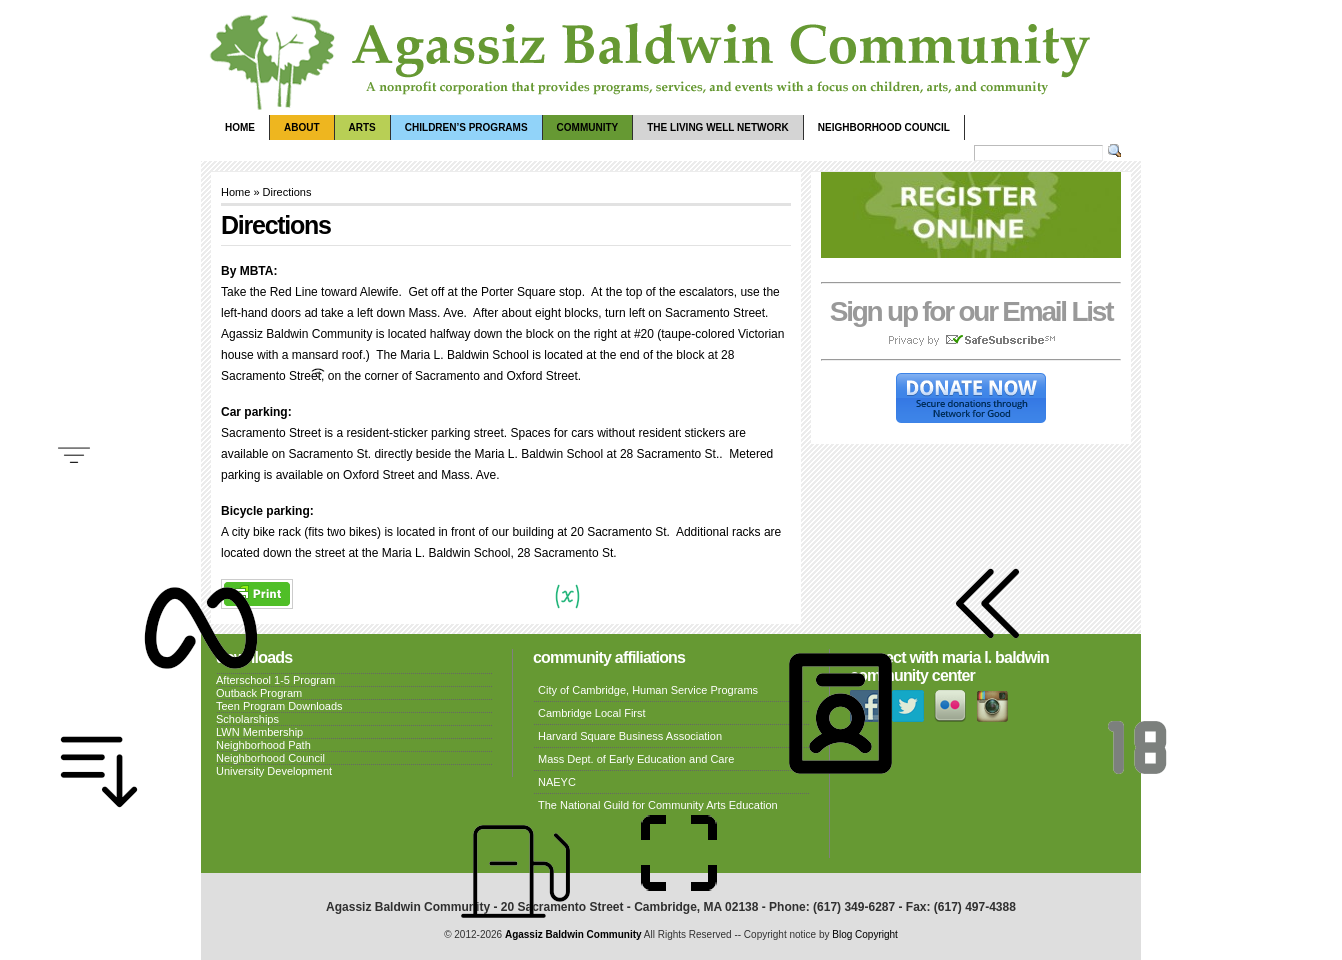  I want to click on view user profile or identity information, so click(840, 713).